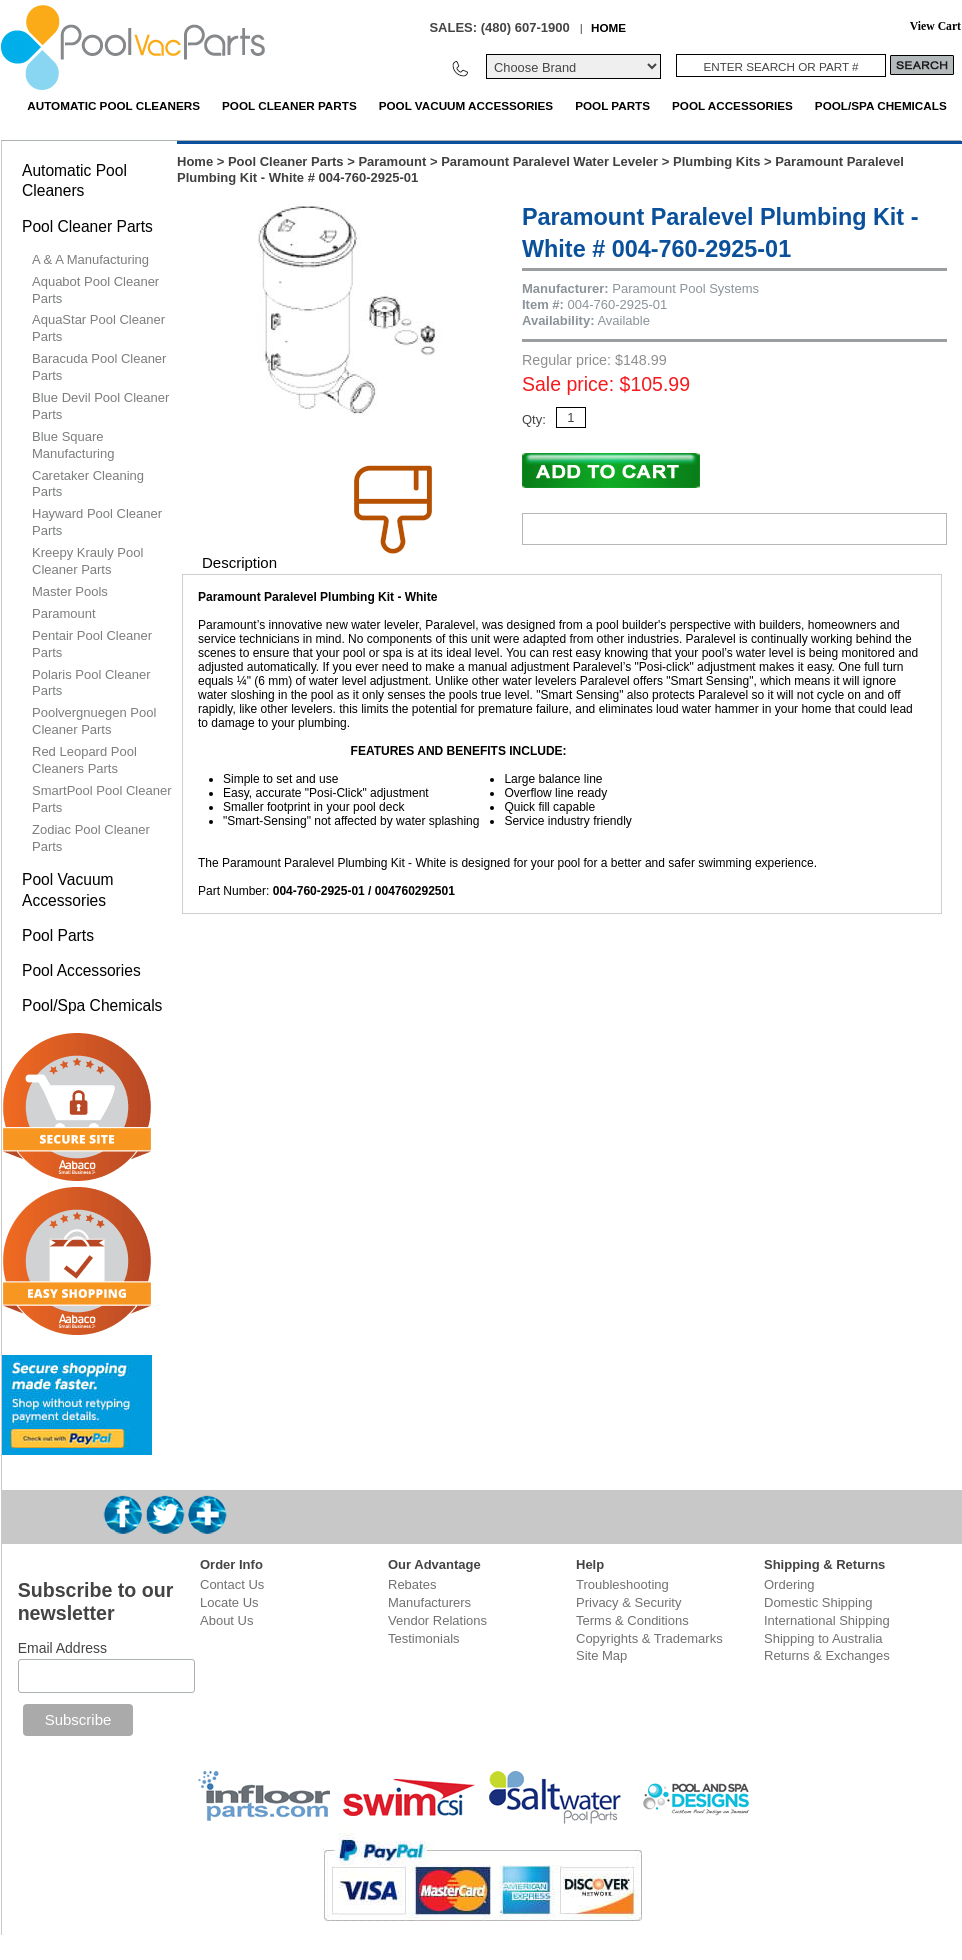 The width and height of the screenshot is (962, 1960). I want to click on make a phone call, so click(460, 69).